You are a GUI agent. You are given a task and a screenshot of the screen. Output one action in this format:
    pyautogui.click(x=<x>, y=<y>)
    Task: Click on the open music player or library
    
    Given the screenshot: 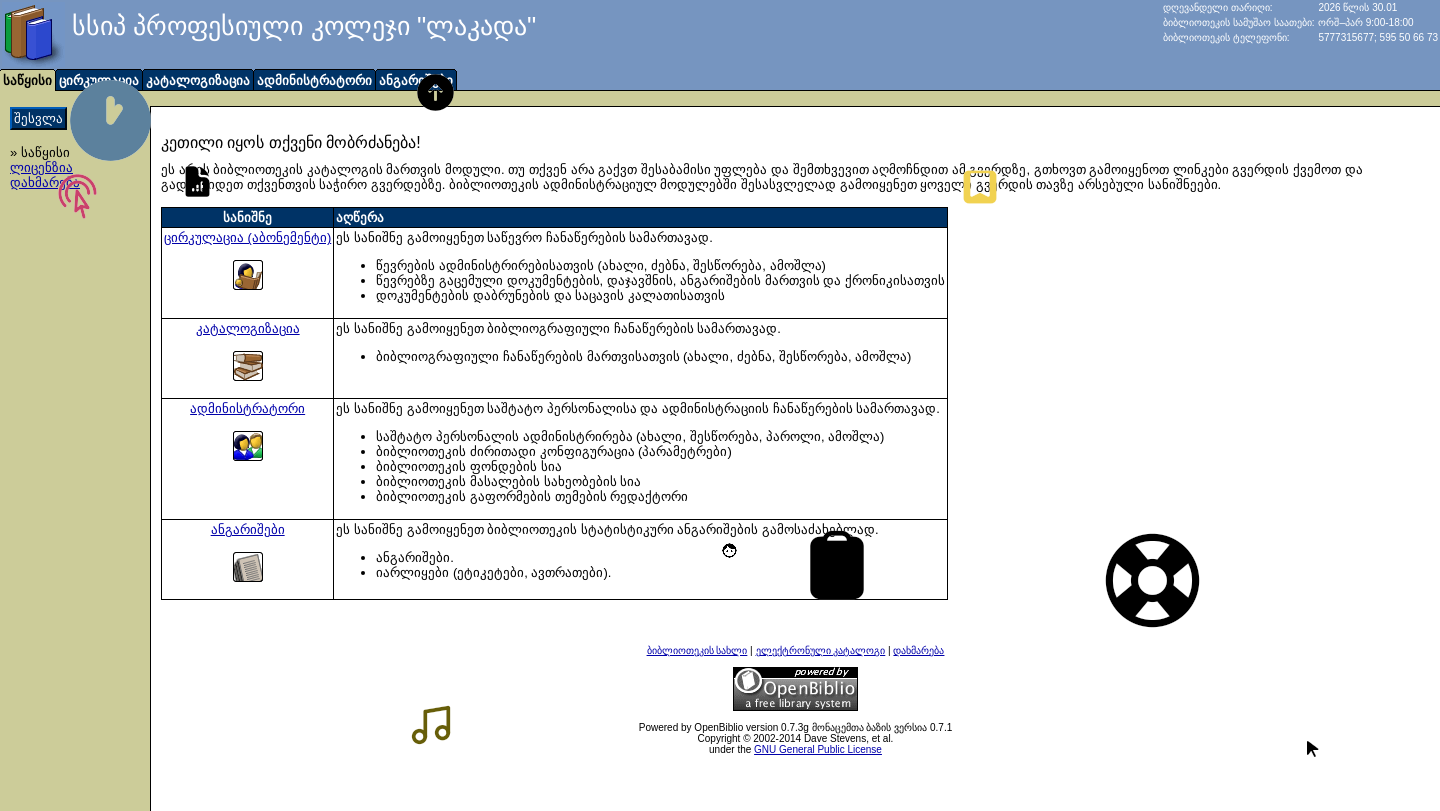 What is the action you would take?
    pyautogui.click(x=431, y=725)
    